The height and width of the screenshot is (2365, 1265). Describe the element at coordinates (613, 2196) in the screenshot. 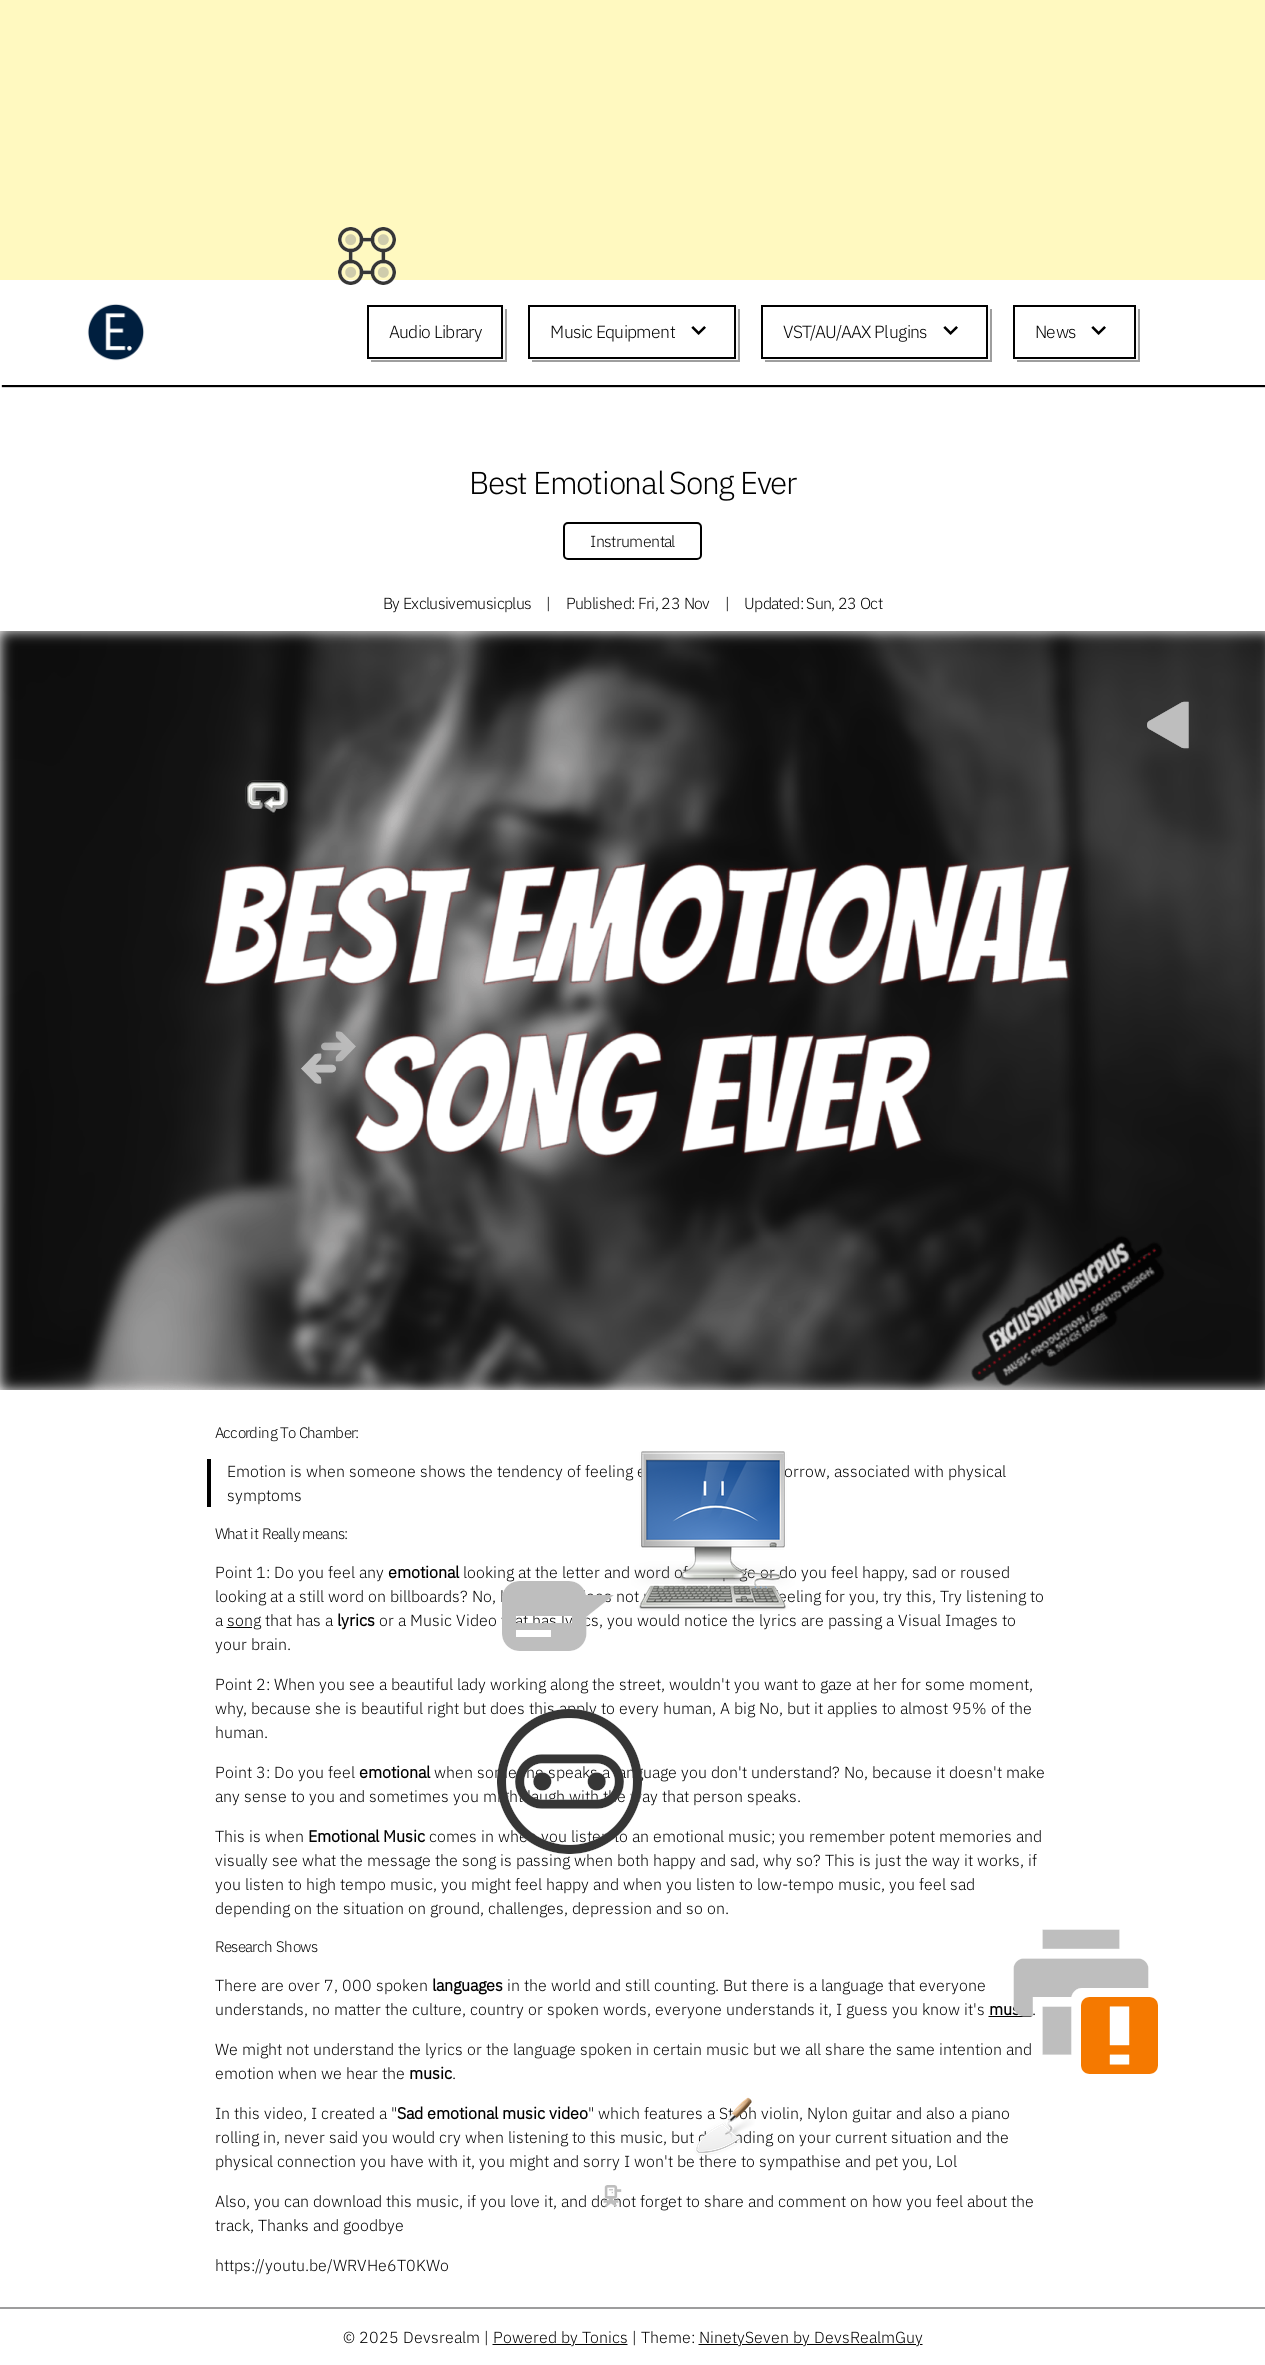

I see `configure network proxy settings` at that location.